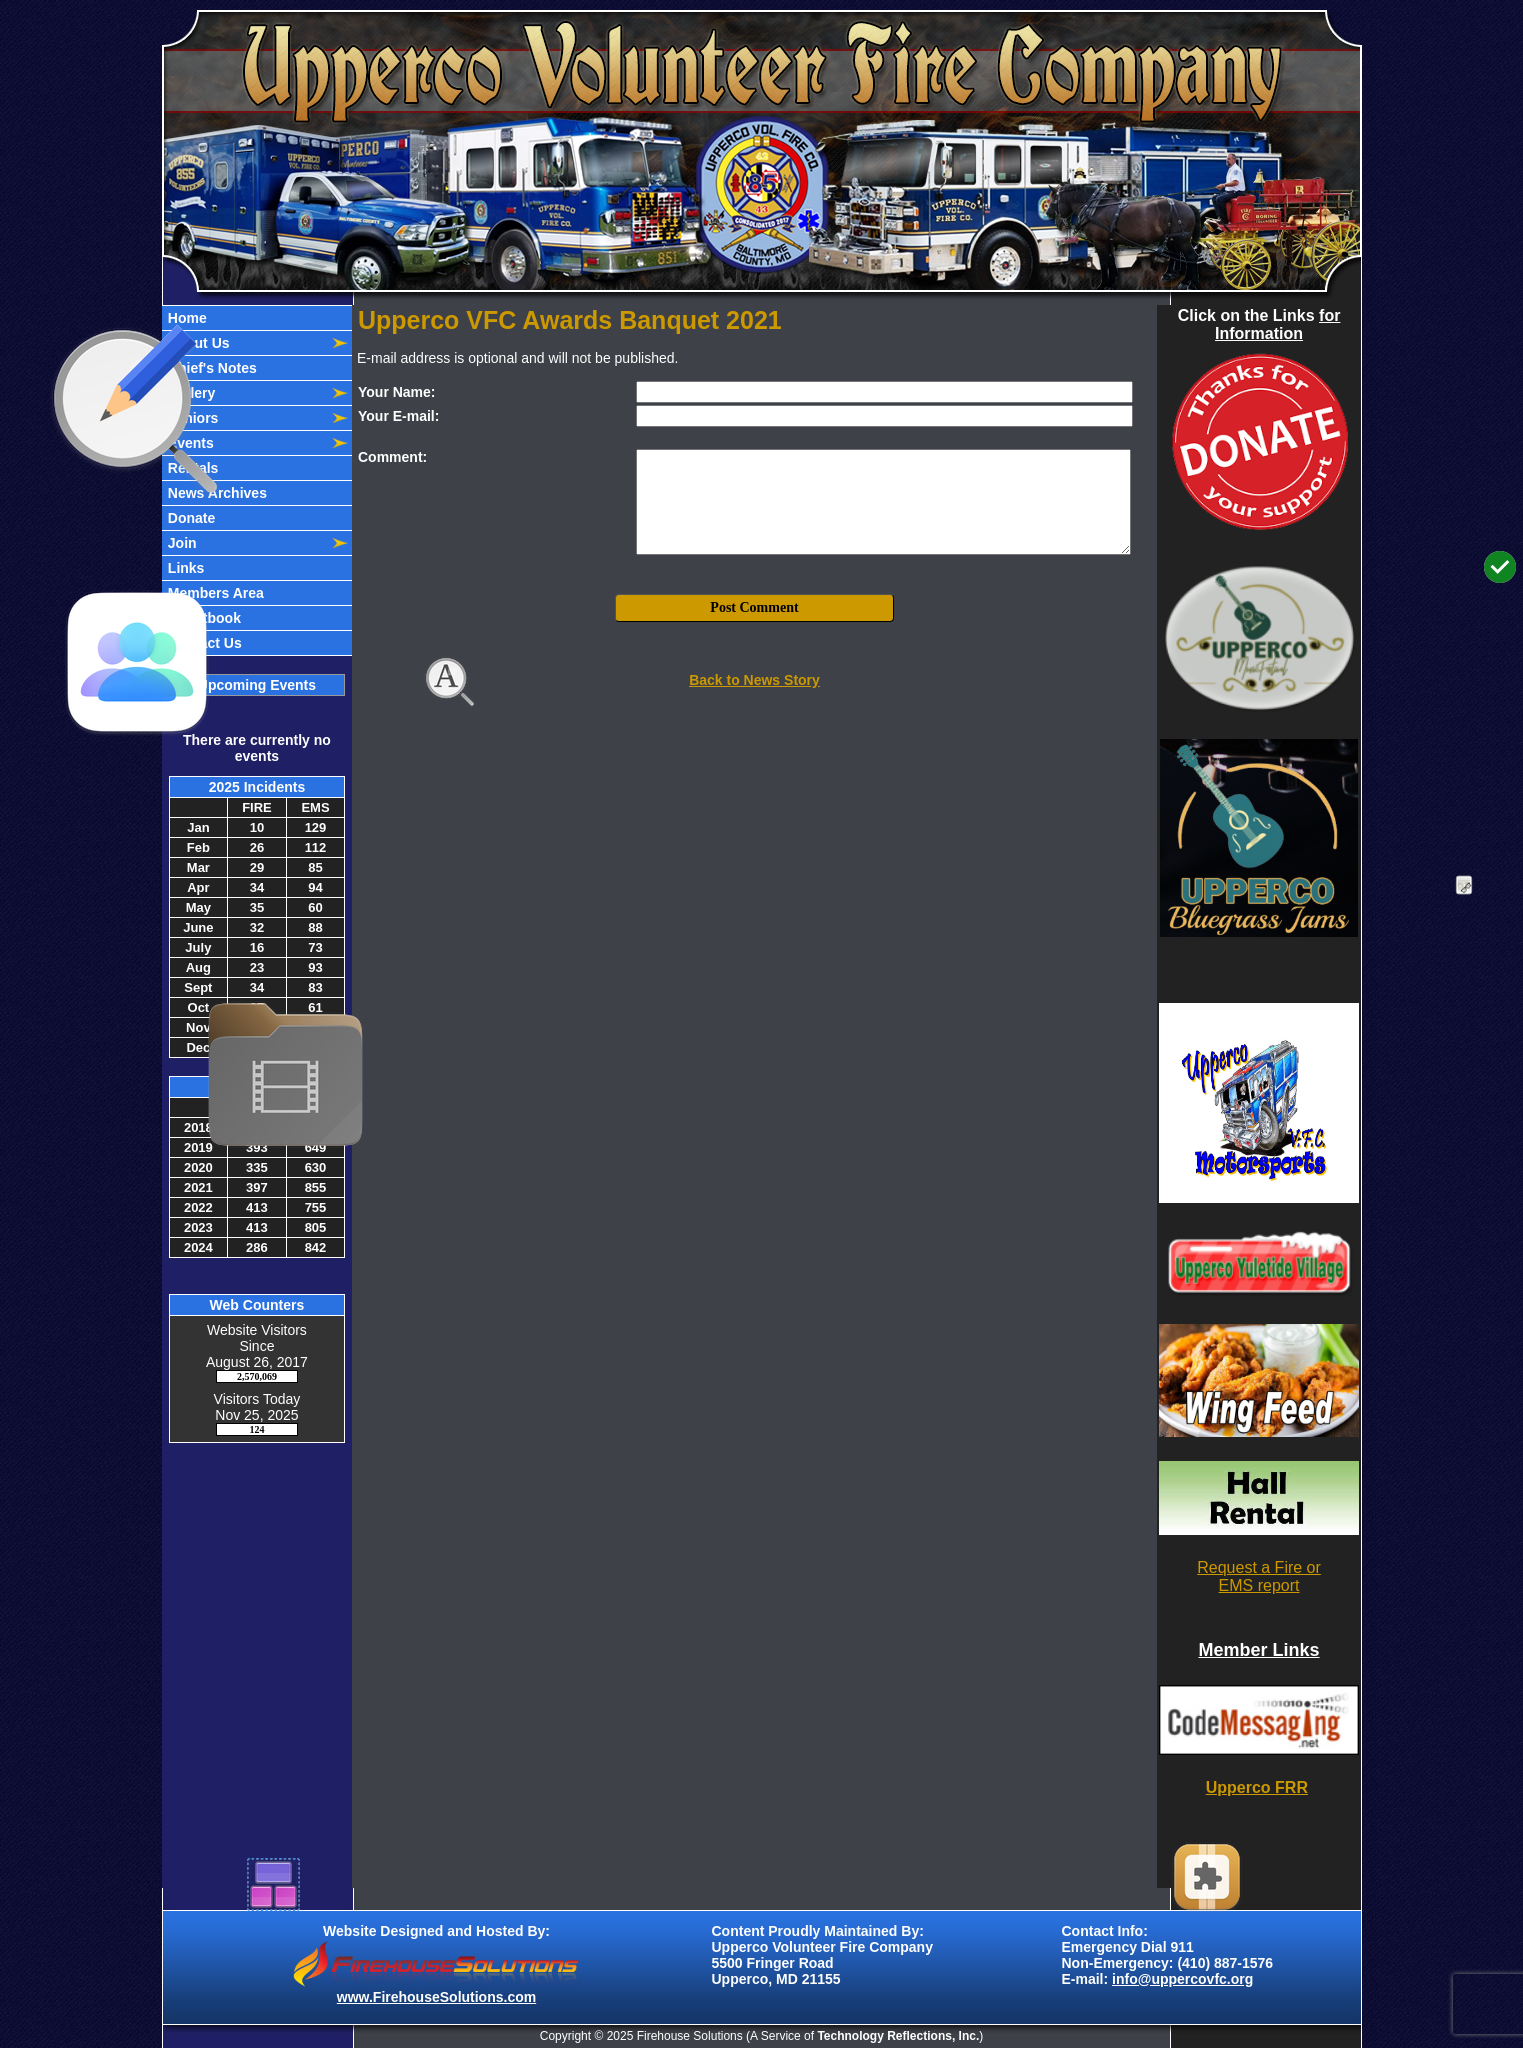 This screenshot has height=2048, width=1523. Describe the element at coordinates (449, 681) in the screenshot. I see `search for text or content` at that location.